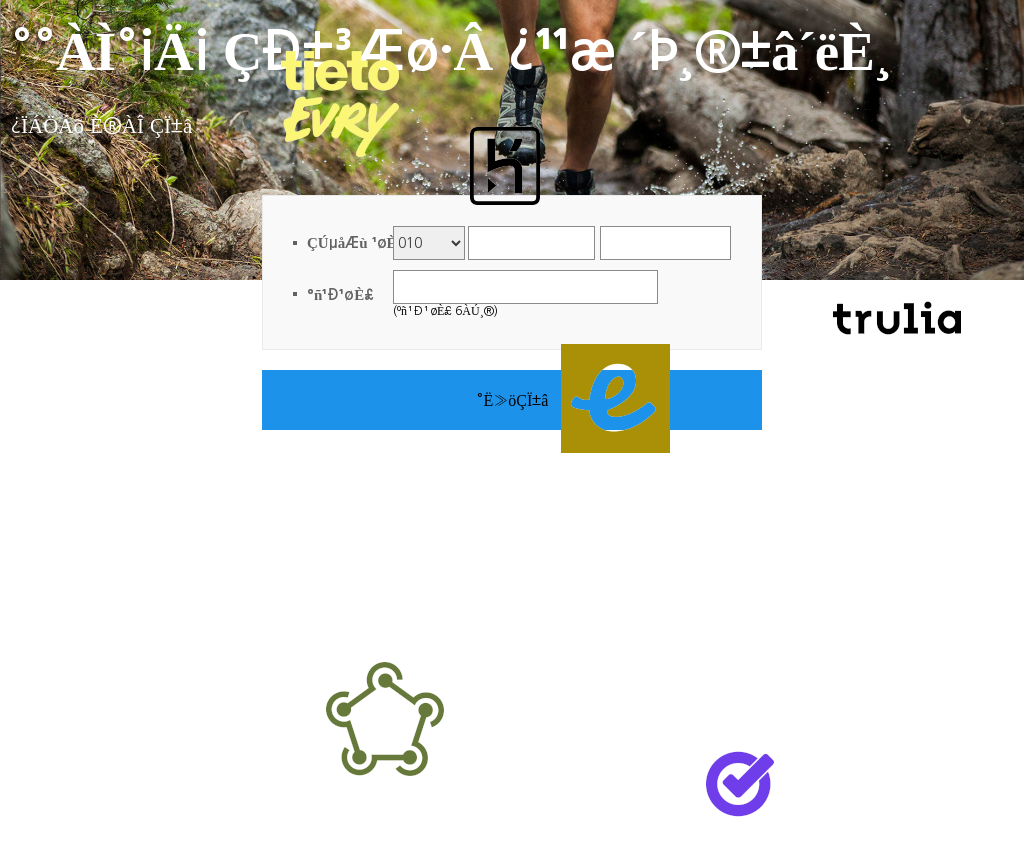 Image resolution: width=1024 pixels, height=859 pixels. I want to click on visit Tietoevry website or services, so click(340, 104).